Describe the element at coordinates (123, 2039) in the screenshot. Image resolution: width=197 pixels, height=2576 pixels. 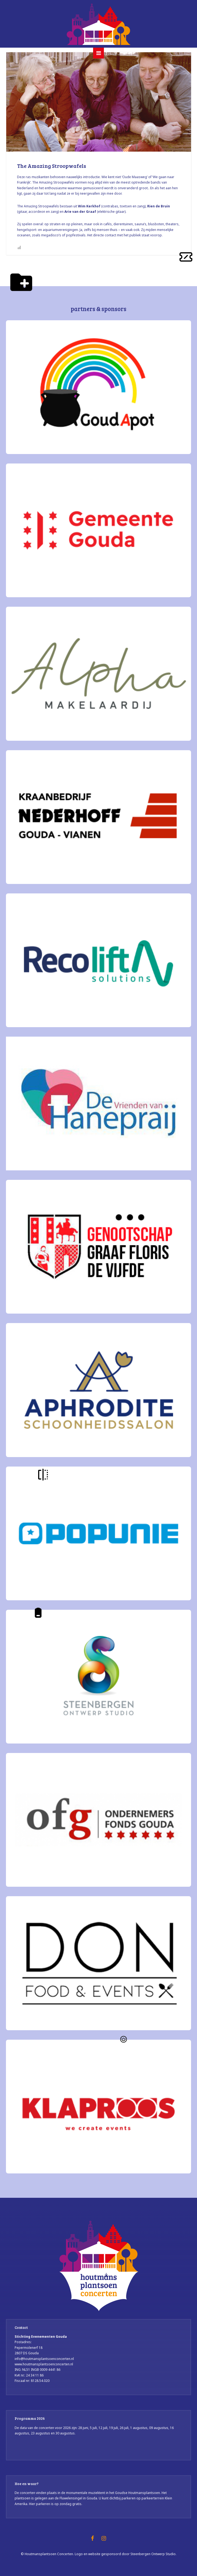
I see `turn device on or off` at that location.